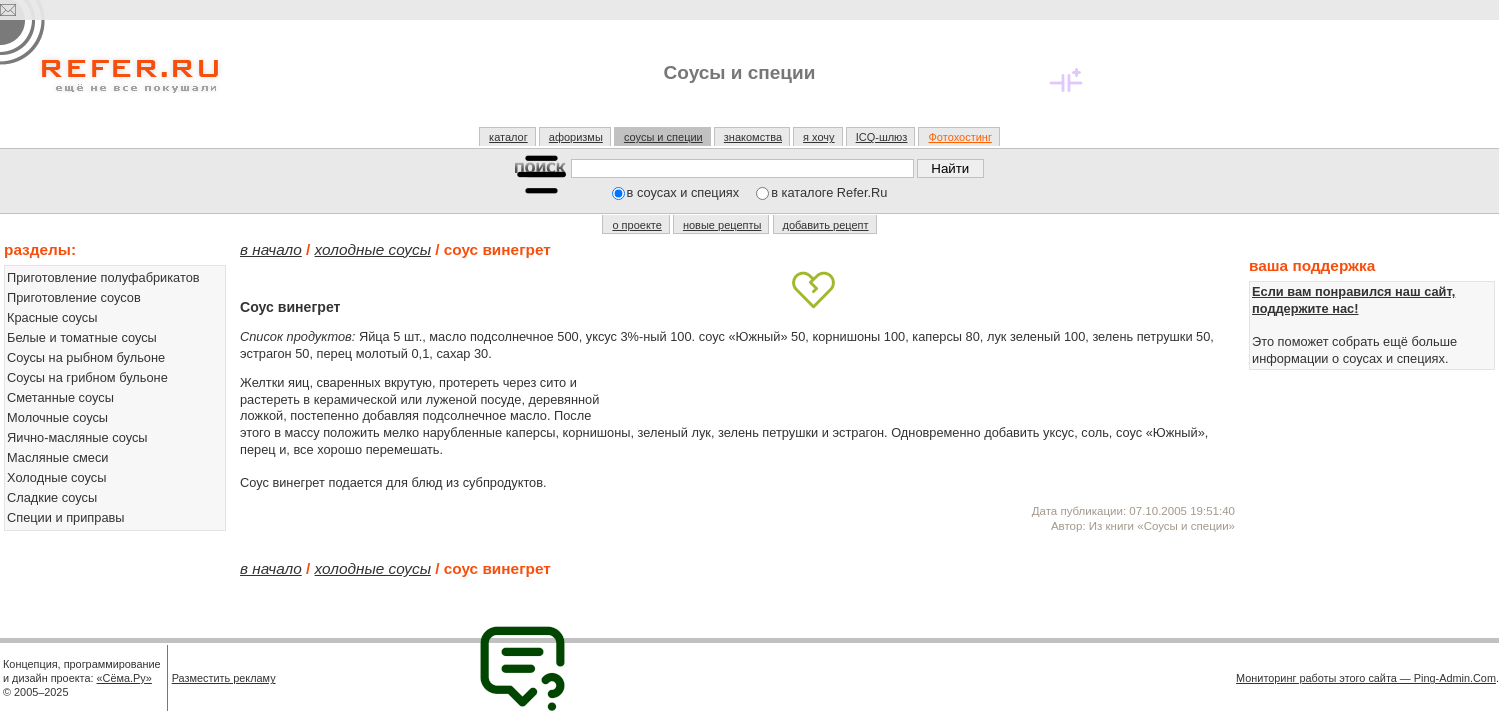 This screenshot has height=720, width=1499. What do you see at coordinates (1066, 83) in the screenshot?
I see `polarized capacitor symbol in circuit diagrams` at bounding box center [1066, 83].